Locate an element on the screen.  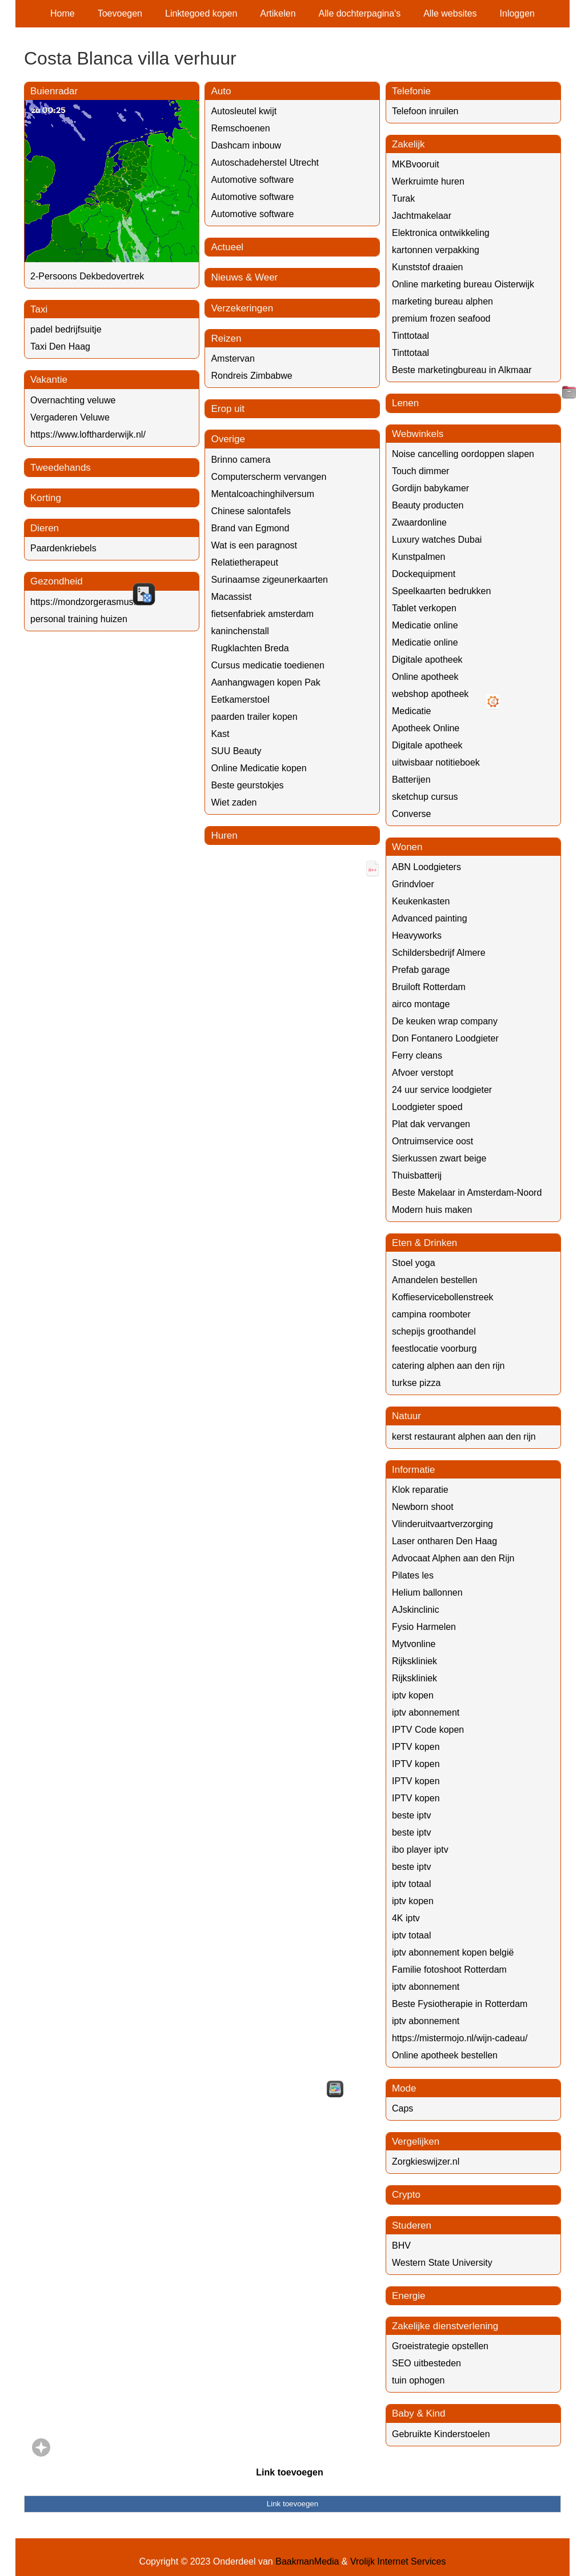
open disk usage analyzer is located at coordinates (335, 2089).